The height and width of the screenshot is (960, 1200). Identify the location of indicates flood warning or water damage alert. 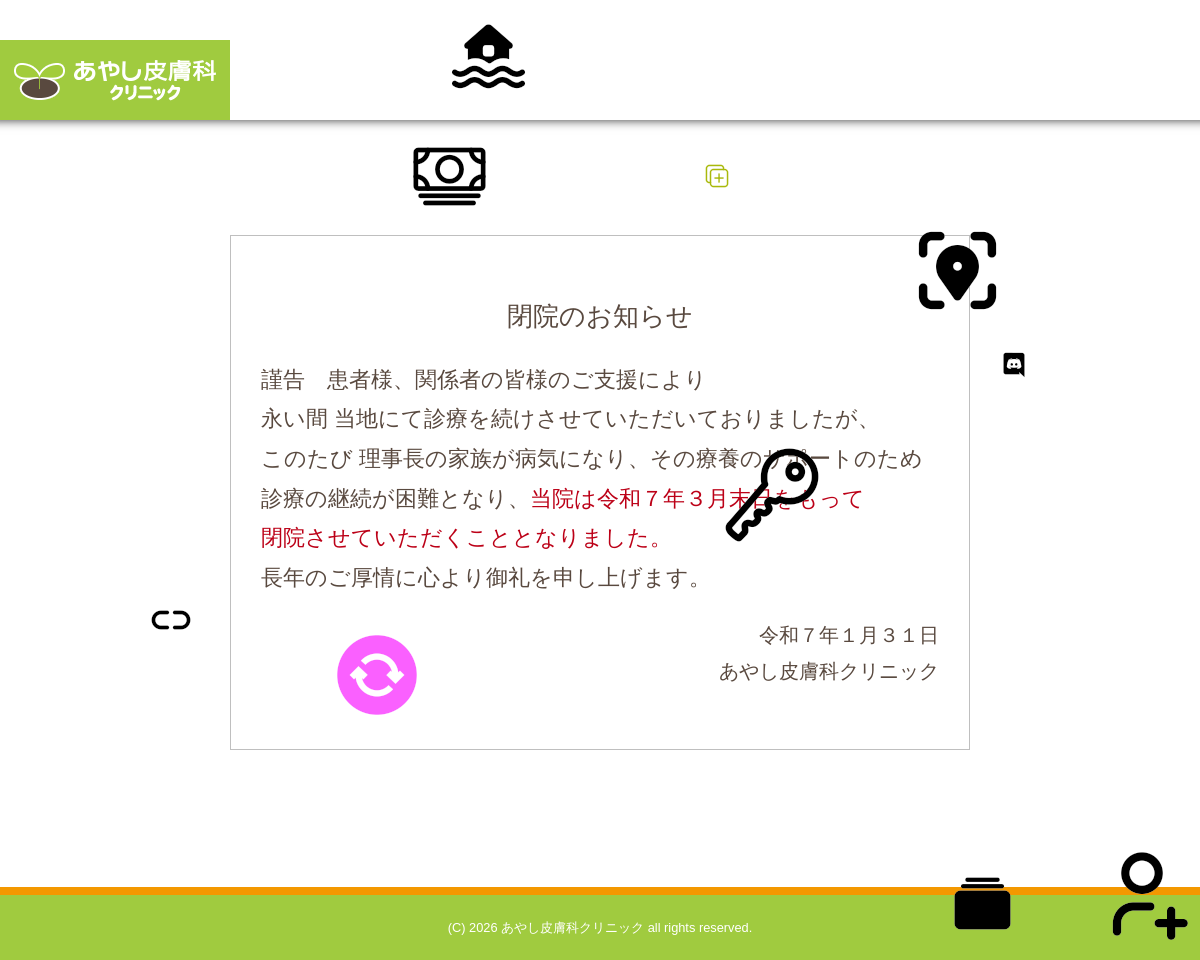
(488, 54).